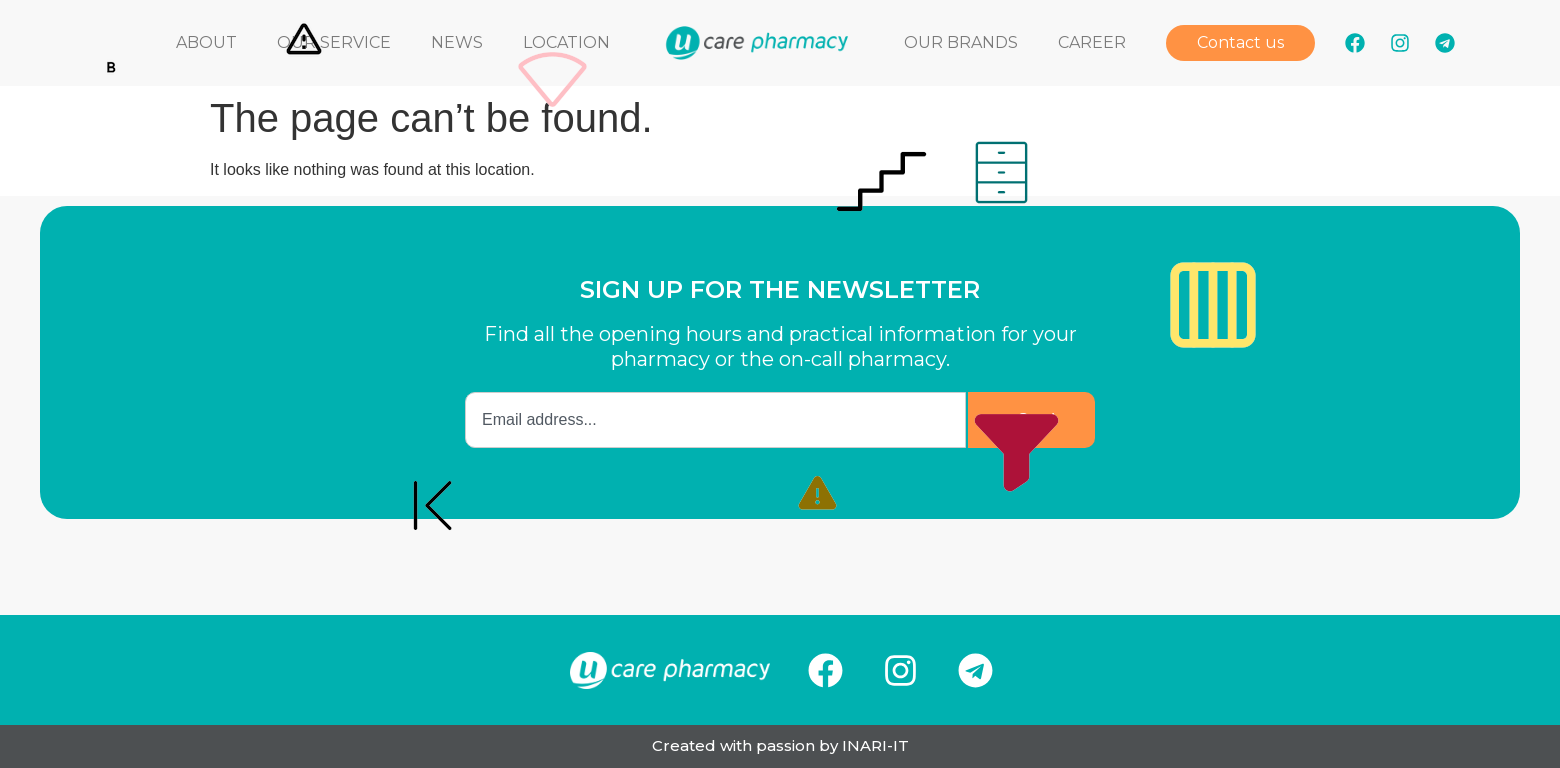 The width and height of the screenshot is (1560, 768). Describe the element at coordinates (817, 493) in the screenshot. I see `indicates a warning or caution state` at that location.